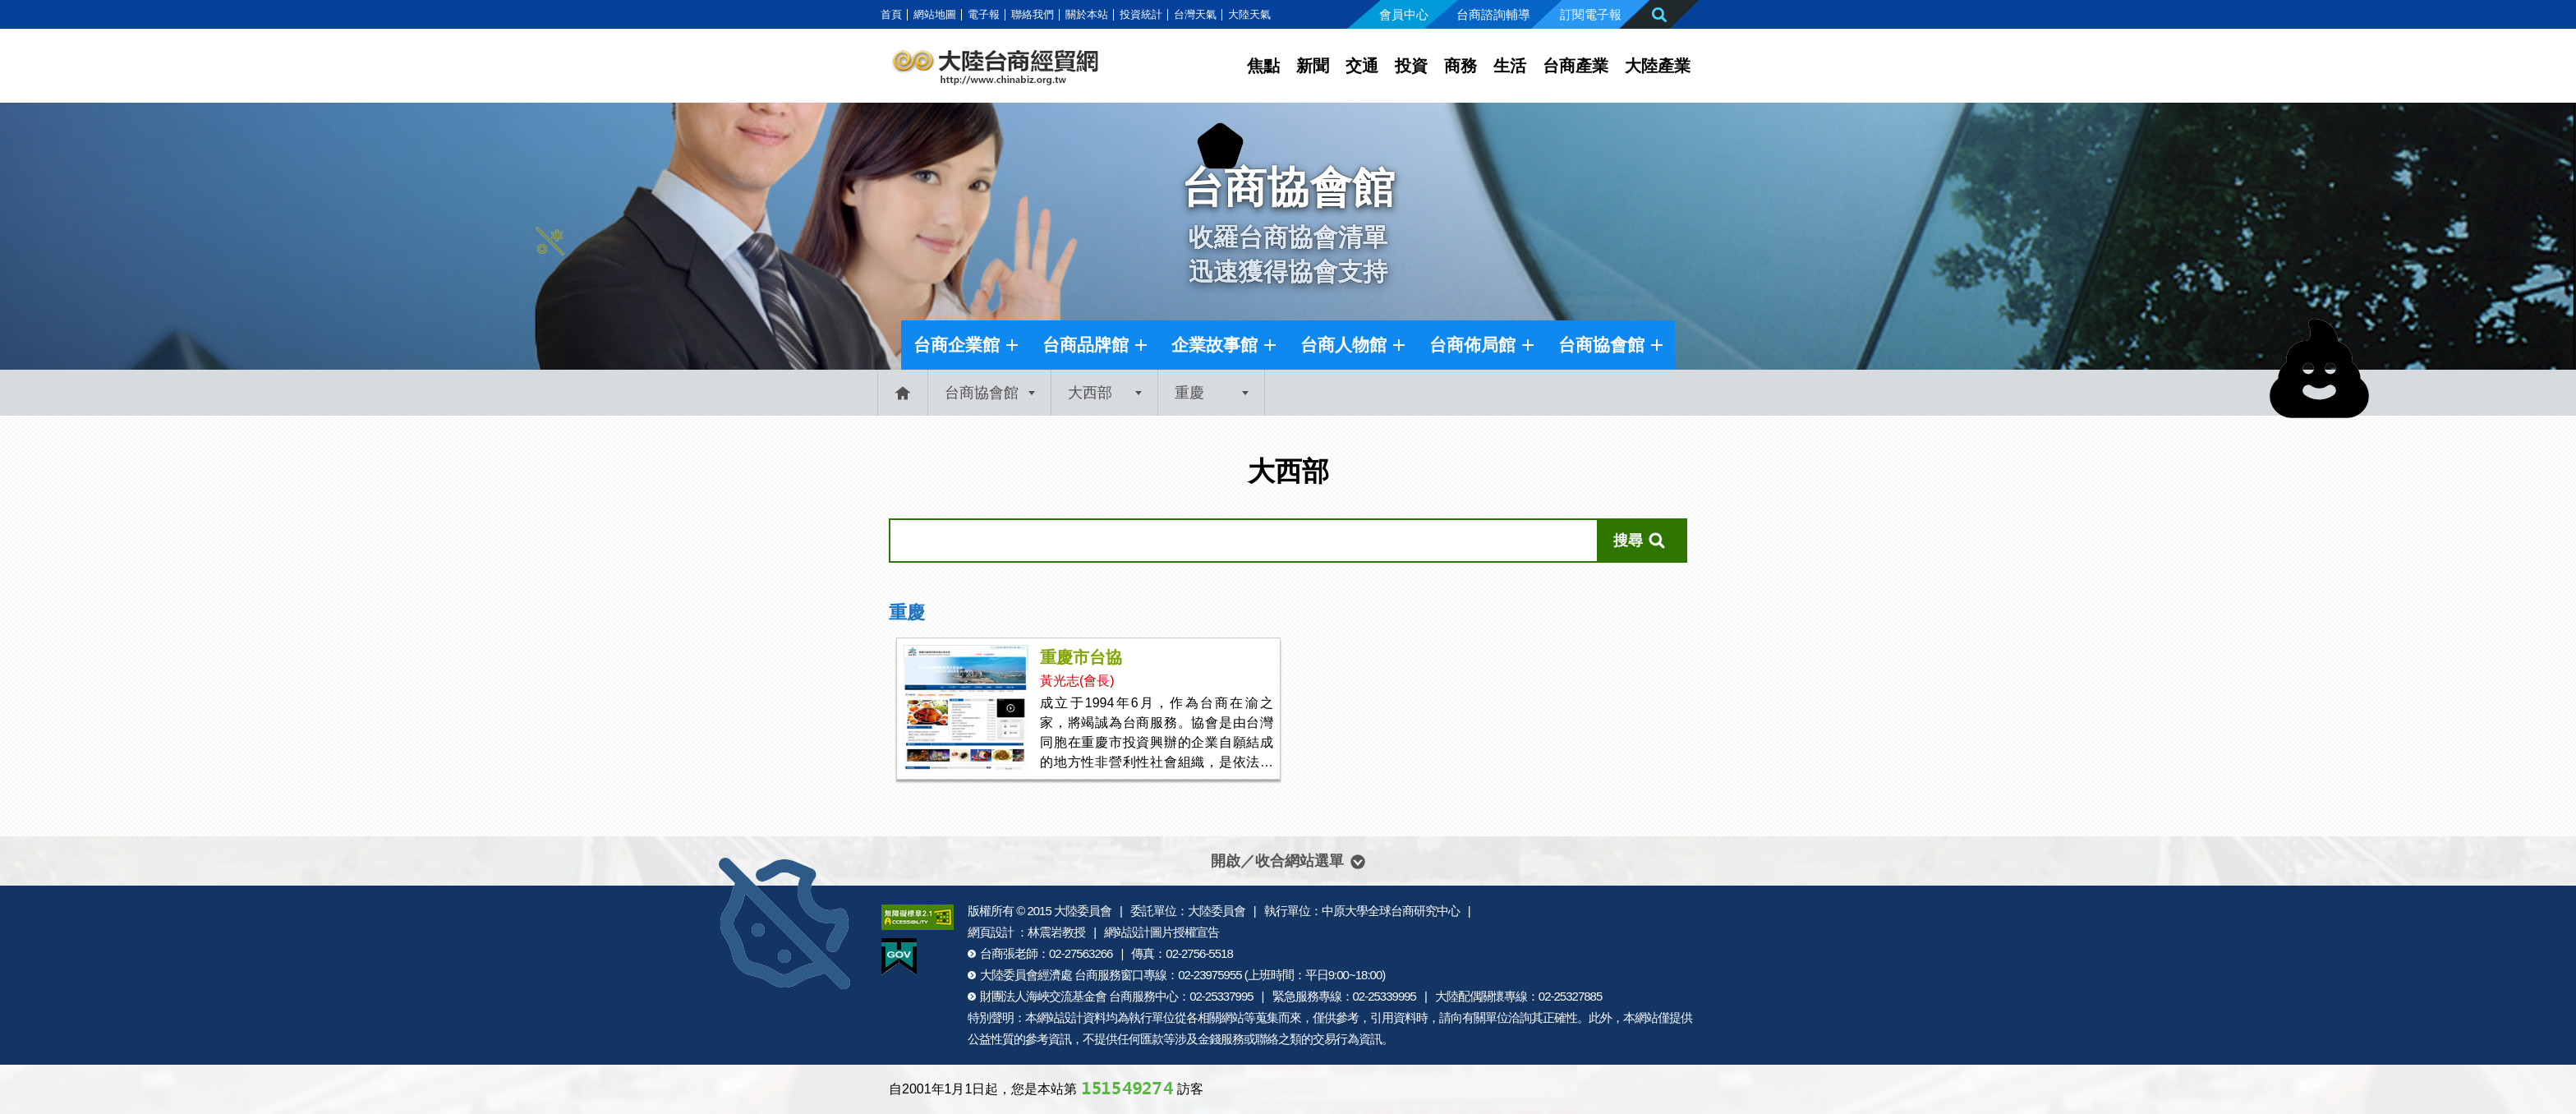 The height and width of the screenshot is (1114, 2576). What do you see at coordinates (1220, 145) in the screenshot?
I see `indicates a pentagon shape or geometric element` at bounding box center [1220, 145].